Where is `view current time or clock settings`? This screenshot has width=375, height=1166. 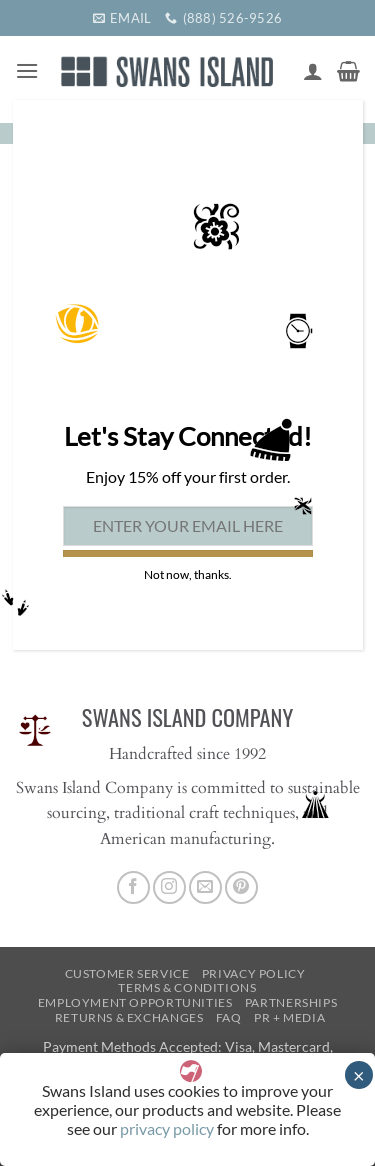 view current time or clock settings is located at coordinates (298, 331).